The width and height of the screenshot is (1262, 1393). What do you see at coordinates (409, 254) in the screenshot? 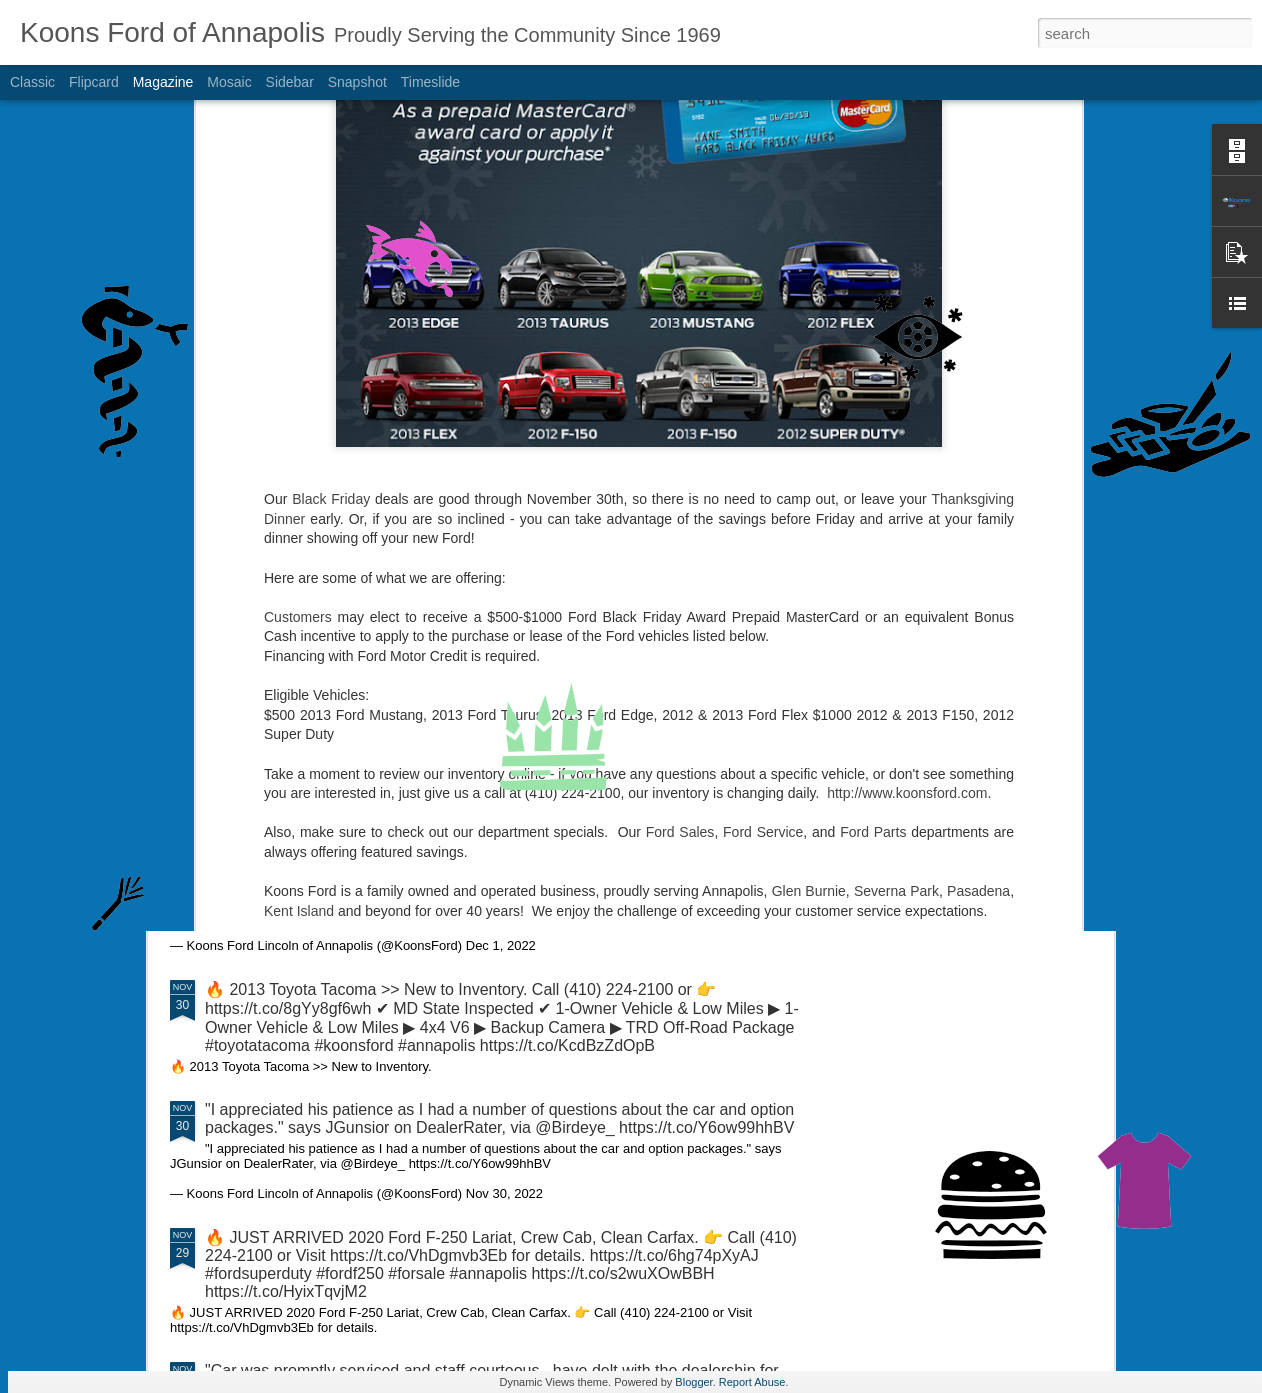
I see `indicates predator-prey relationship in a game` at bounding box center [409, 254].